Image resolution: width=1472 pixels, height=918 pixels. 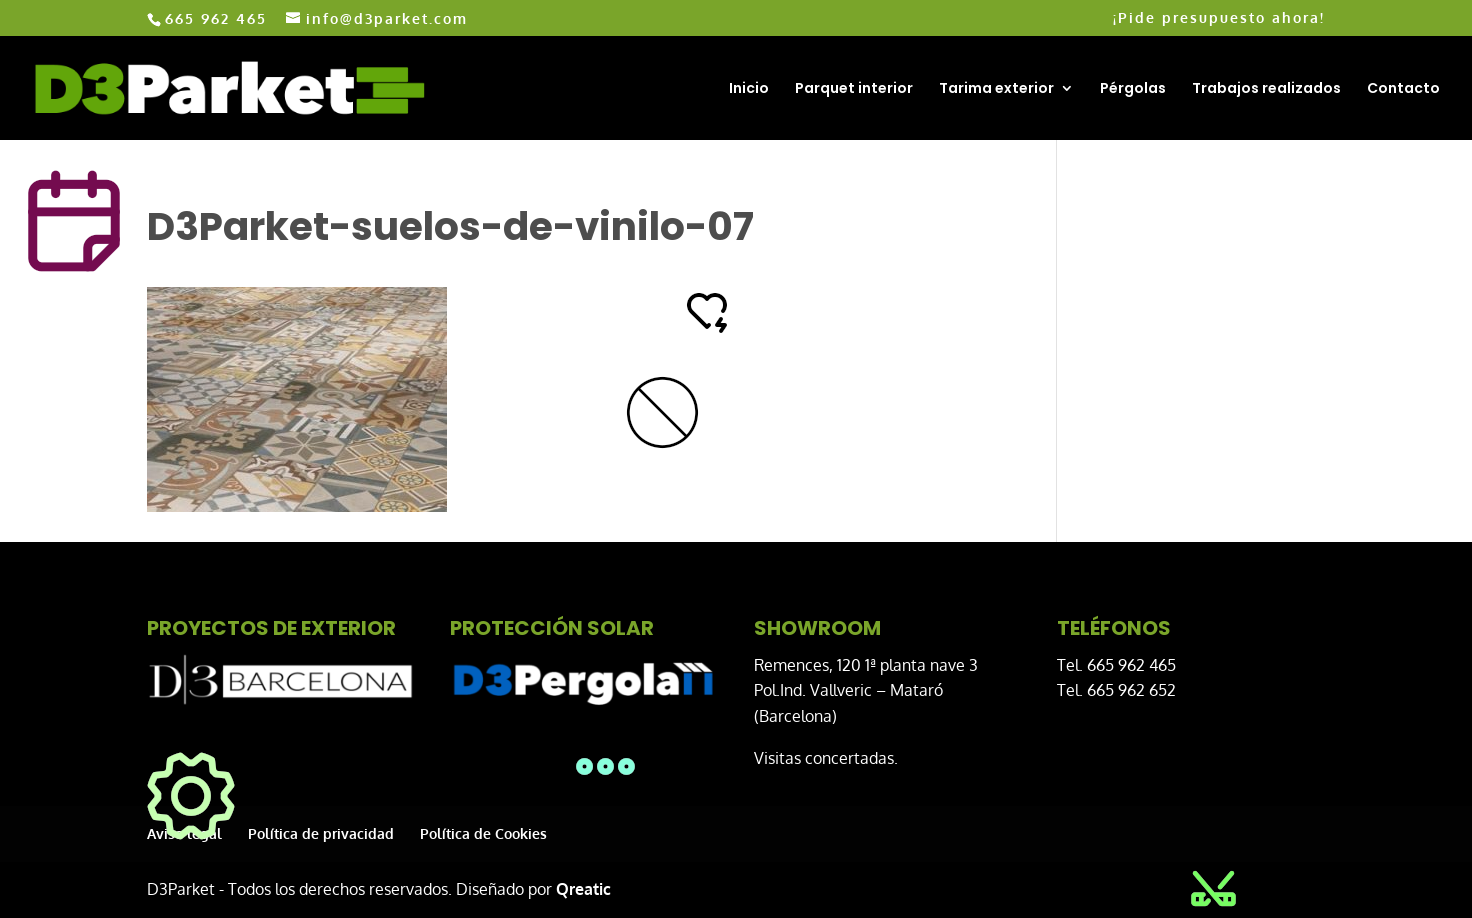 I want to click on view hockey scores or stats, so click(x=1213, y=888).